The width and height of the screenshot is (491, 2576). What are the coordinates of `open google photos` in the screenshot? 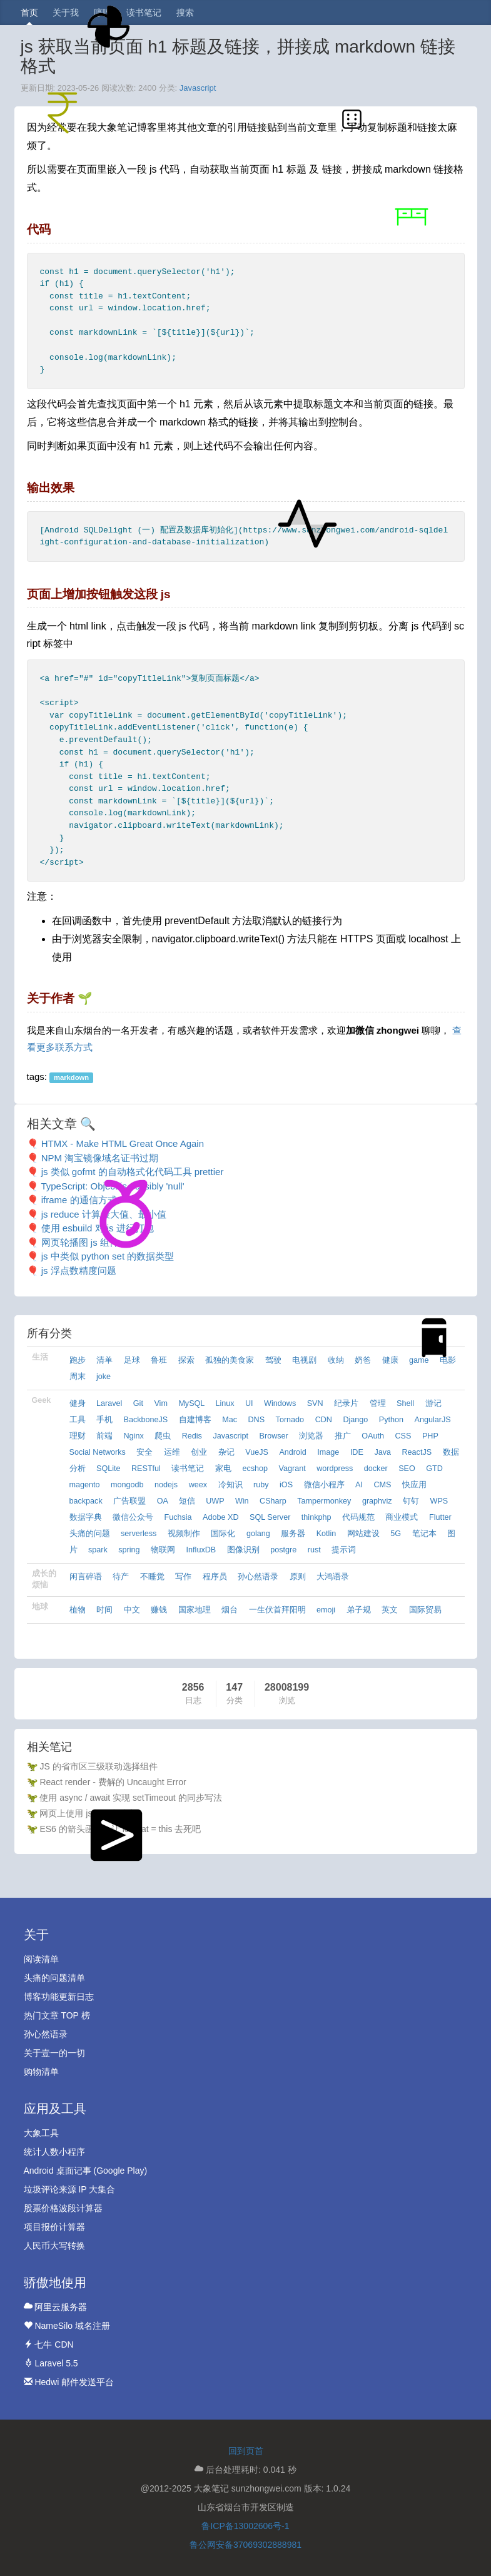 It's located at (108, 26).